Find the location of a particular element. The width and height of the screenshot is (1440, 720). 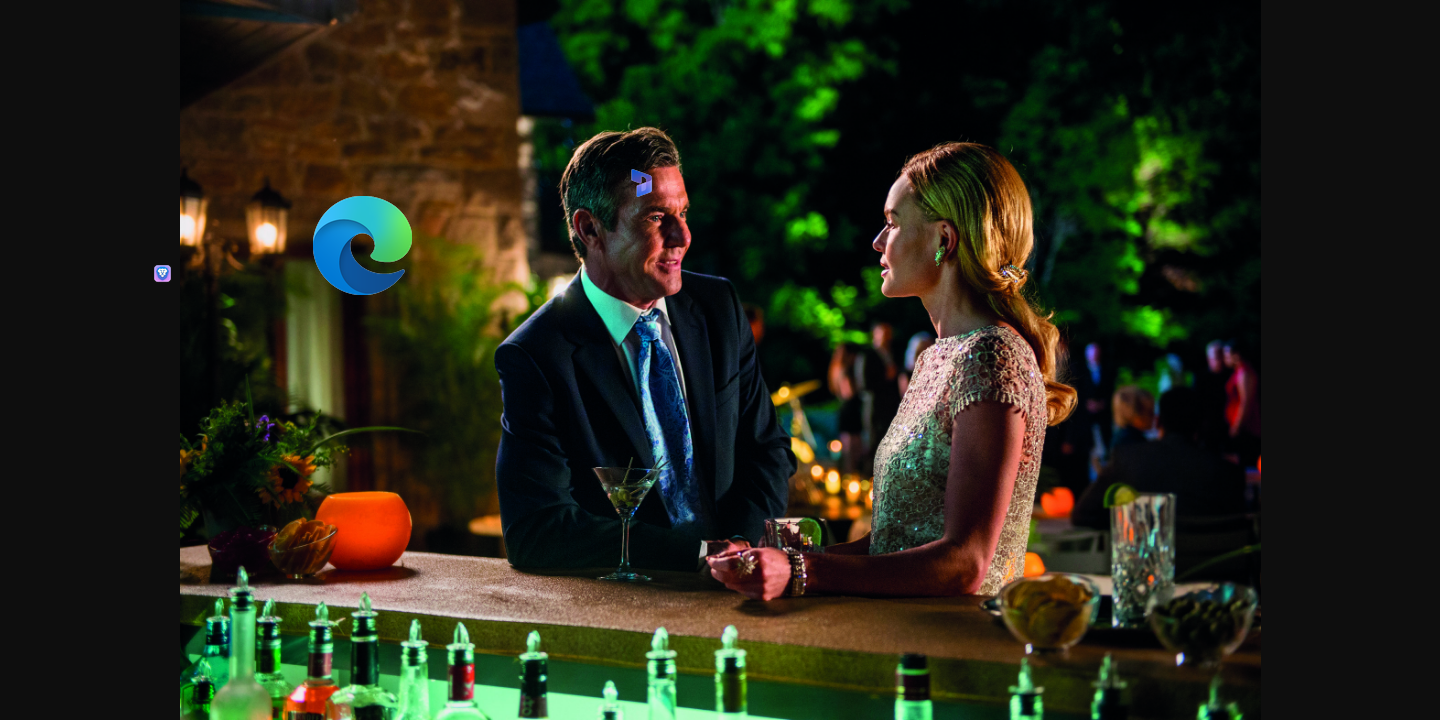

open brave browser developer edition is located at coordinates (162, 273).